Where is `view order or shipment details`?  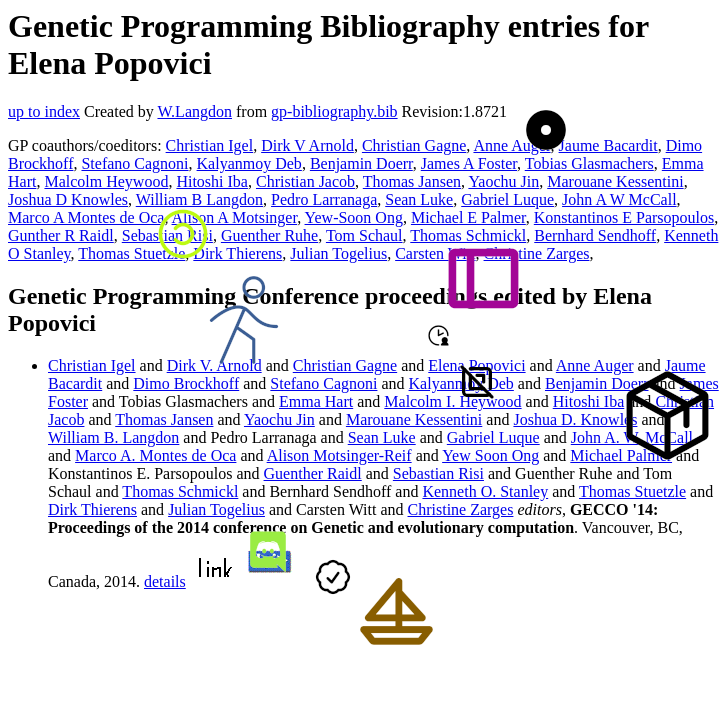 view order or shipment details is located at coordinates (667, 415).